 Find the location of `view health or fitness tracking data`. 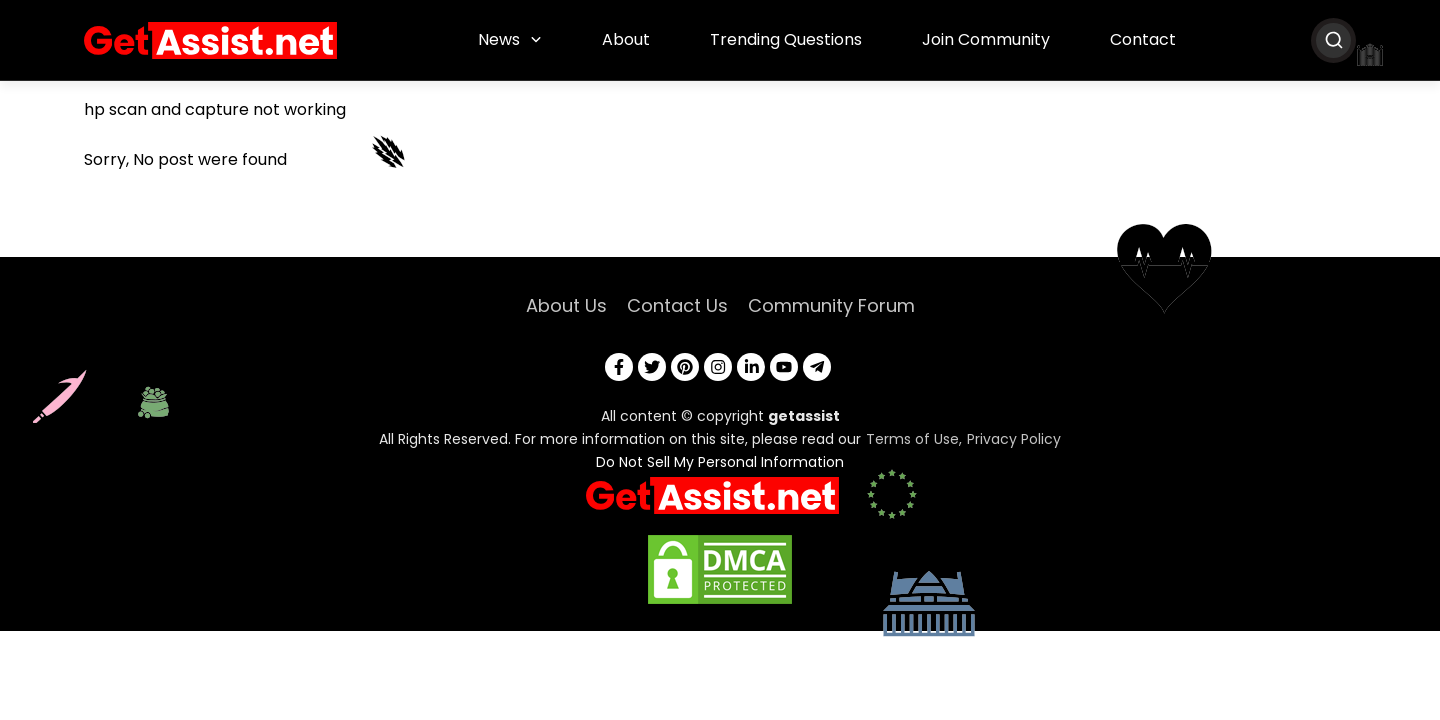

view health or fitness tracking data is located at coordinates (1164, 269).